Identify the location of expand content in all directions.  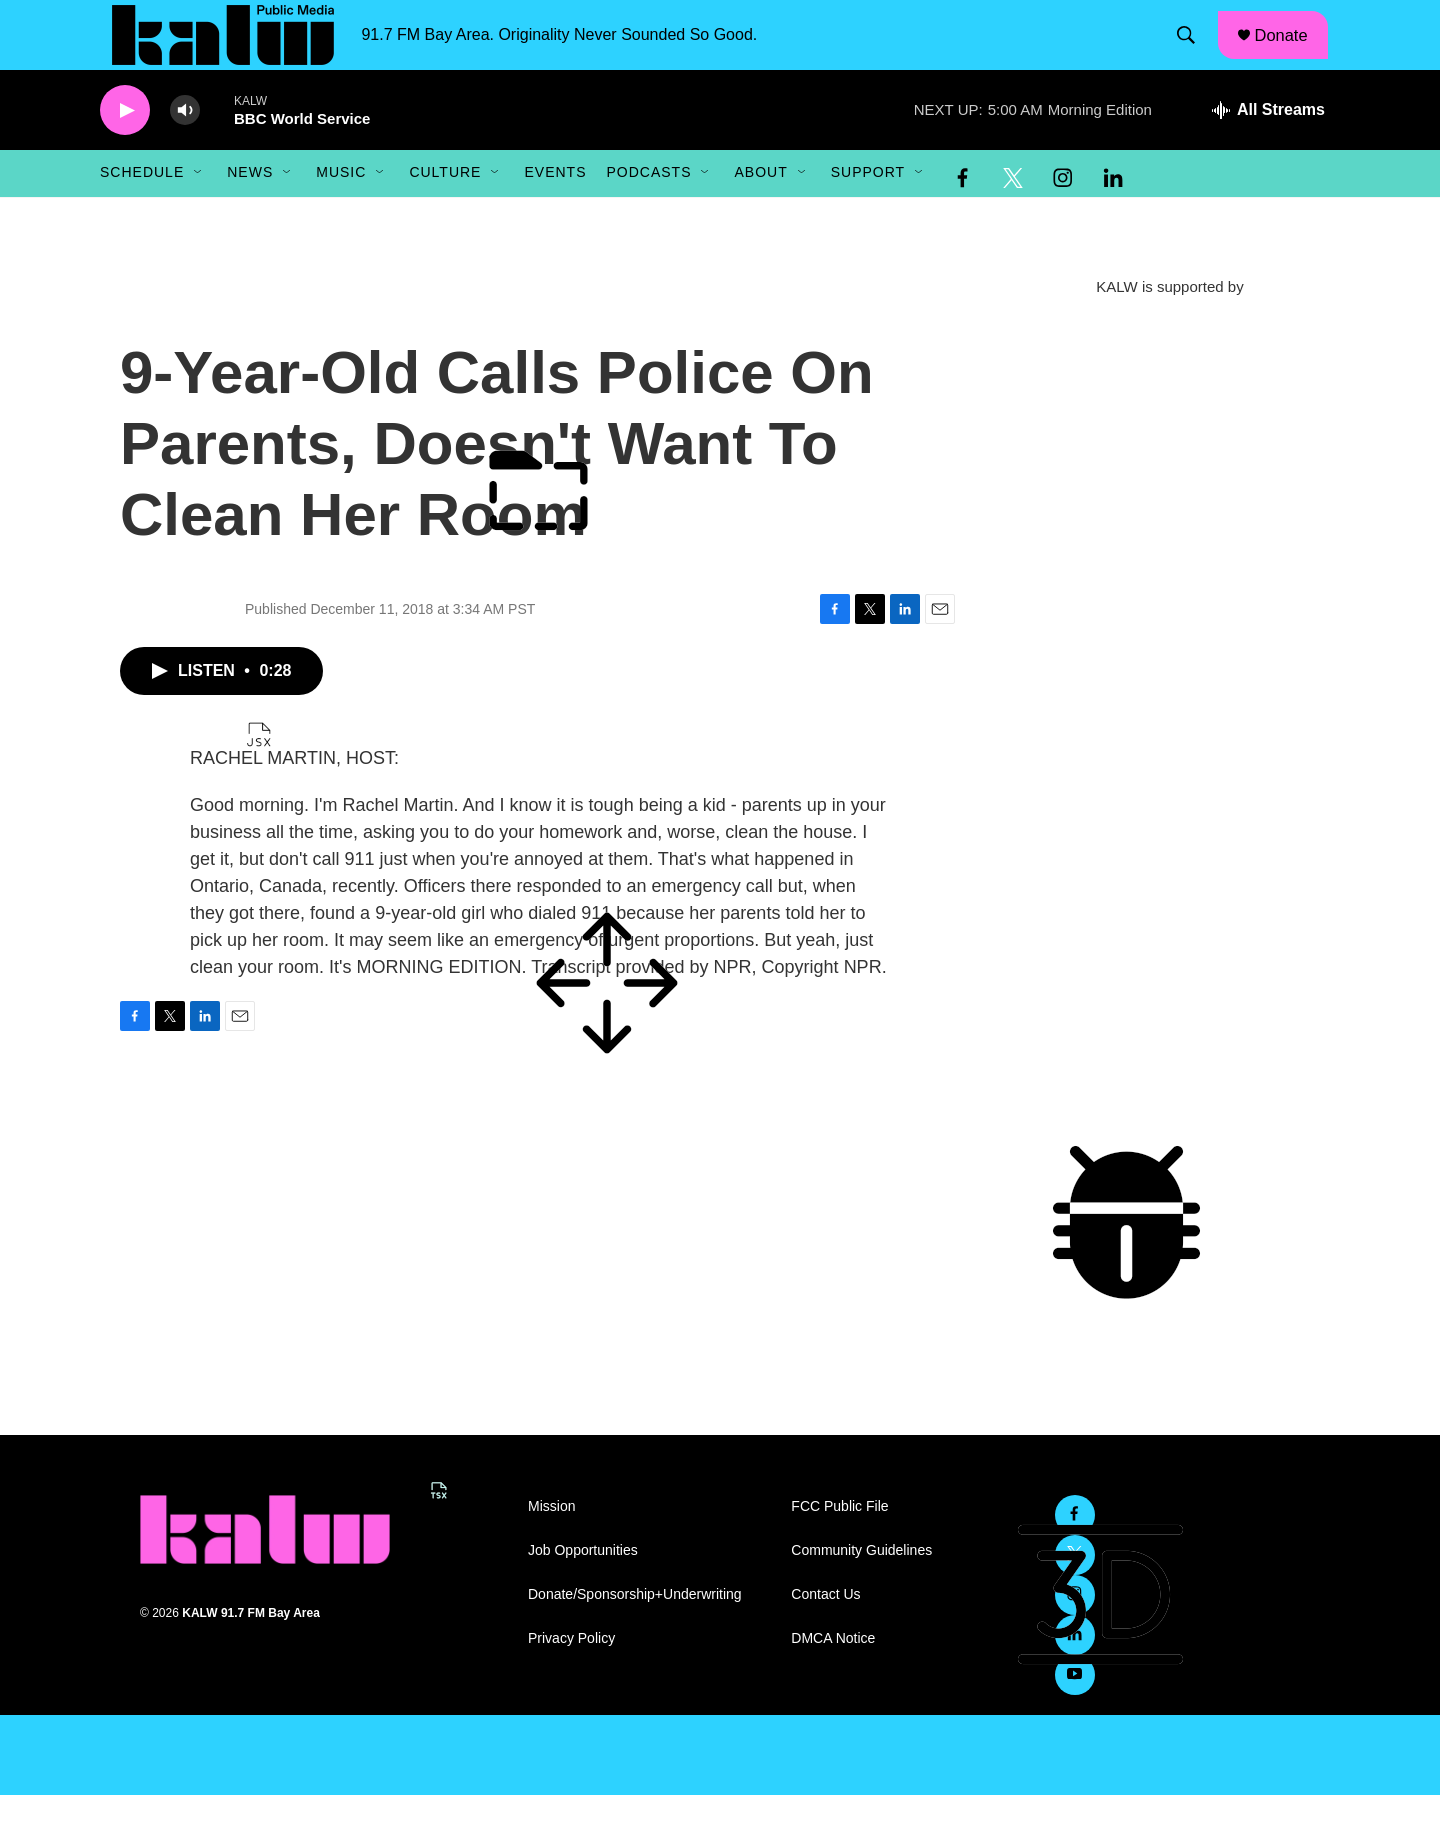
(607, 983).